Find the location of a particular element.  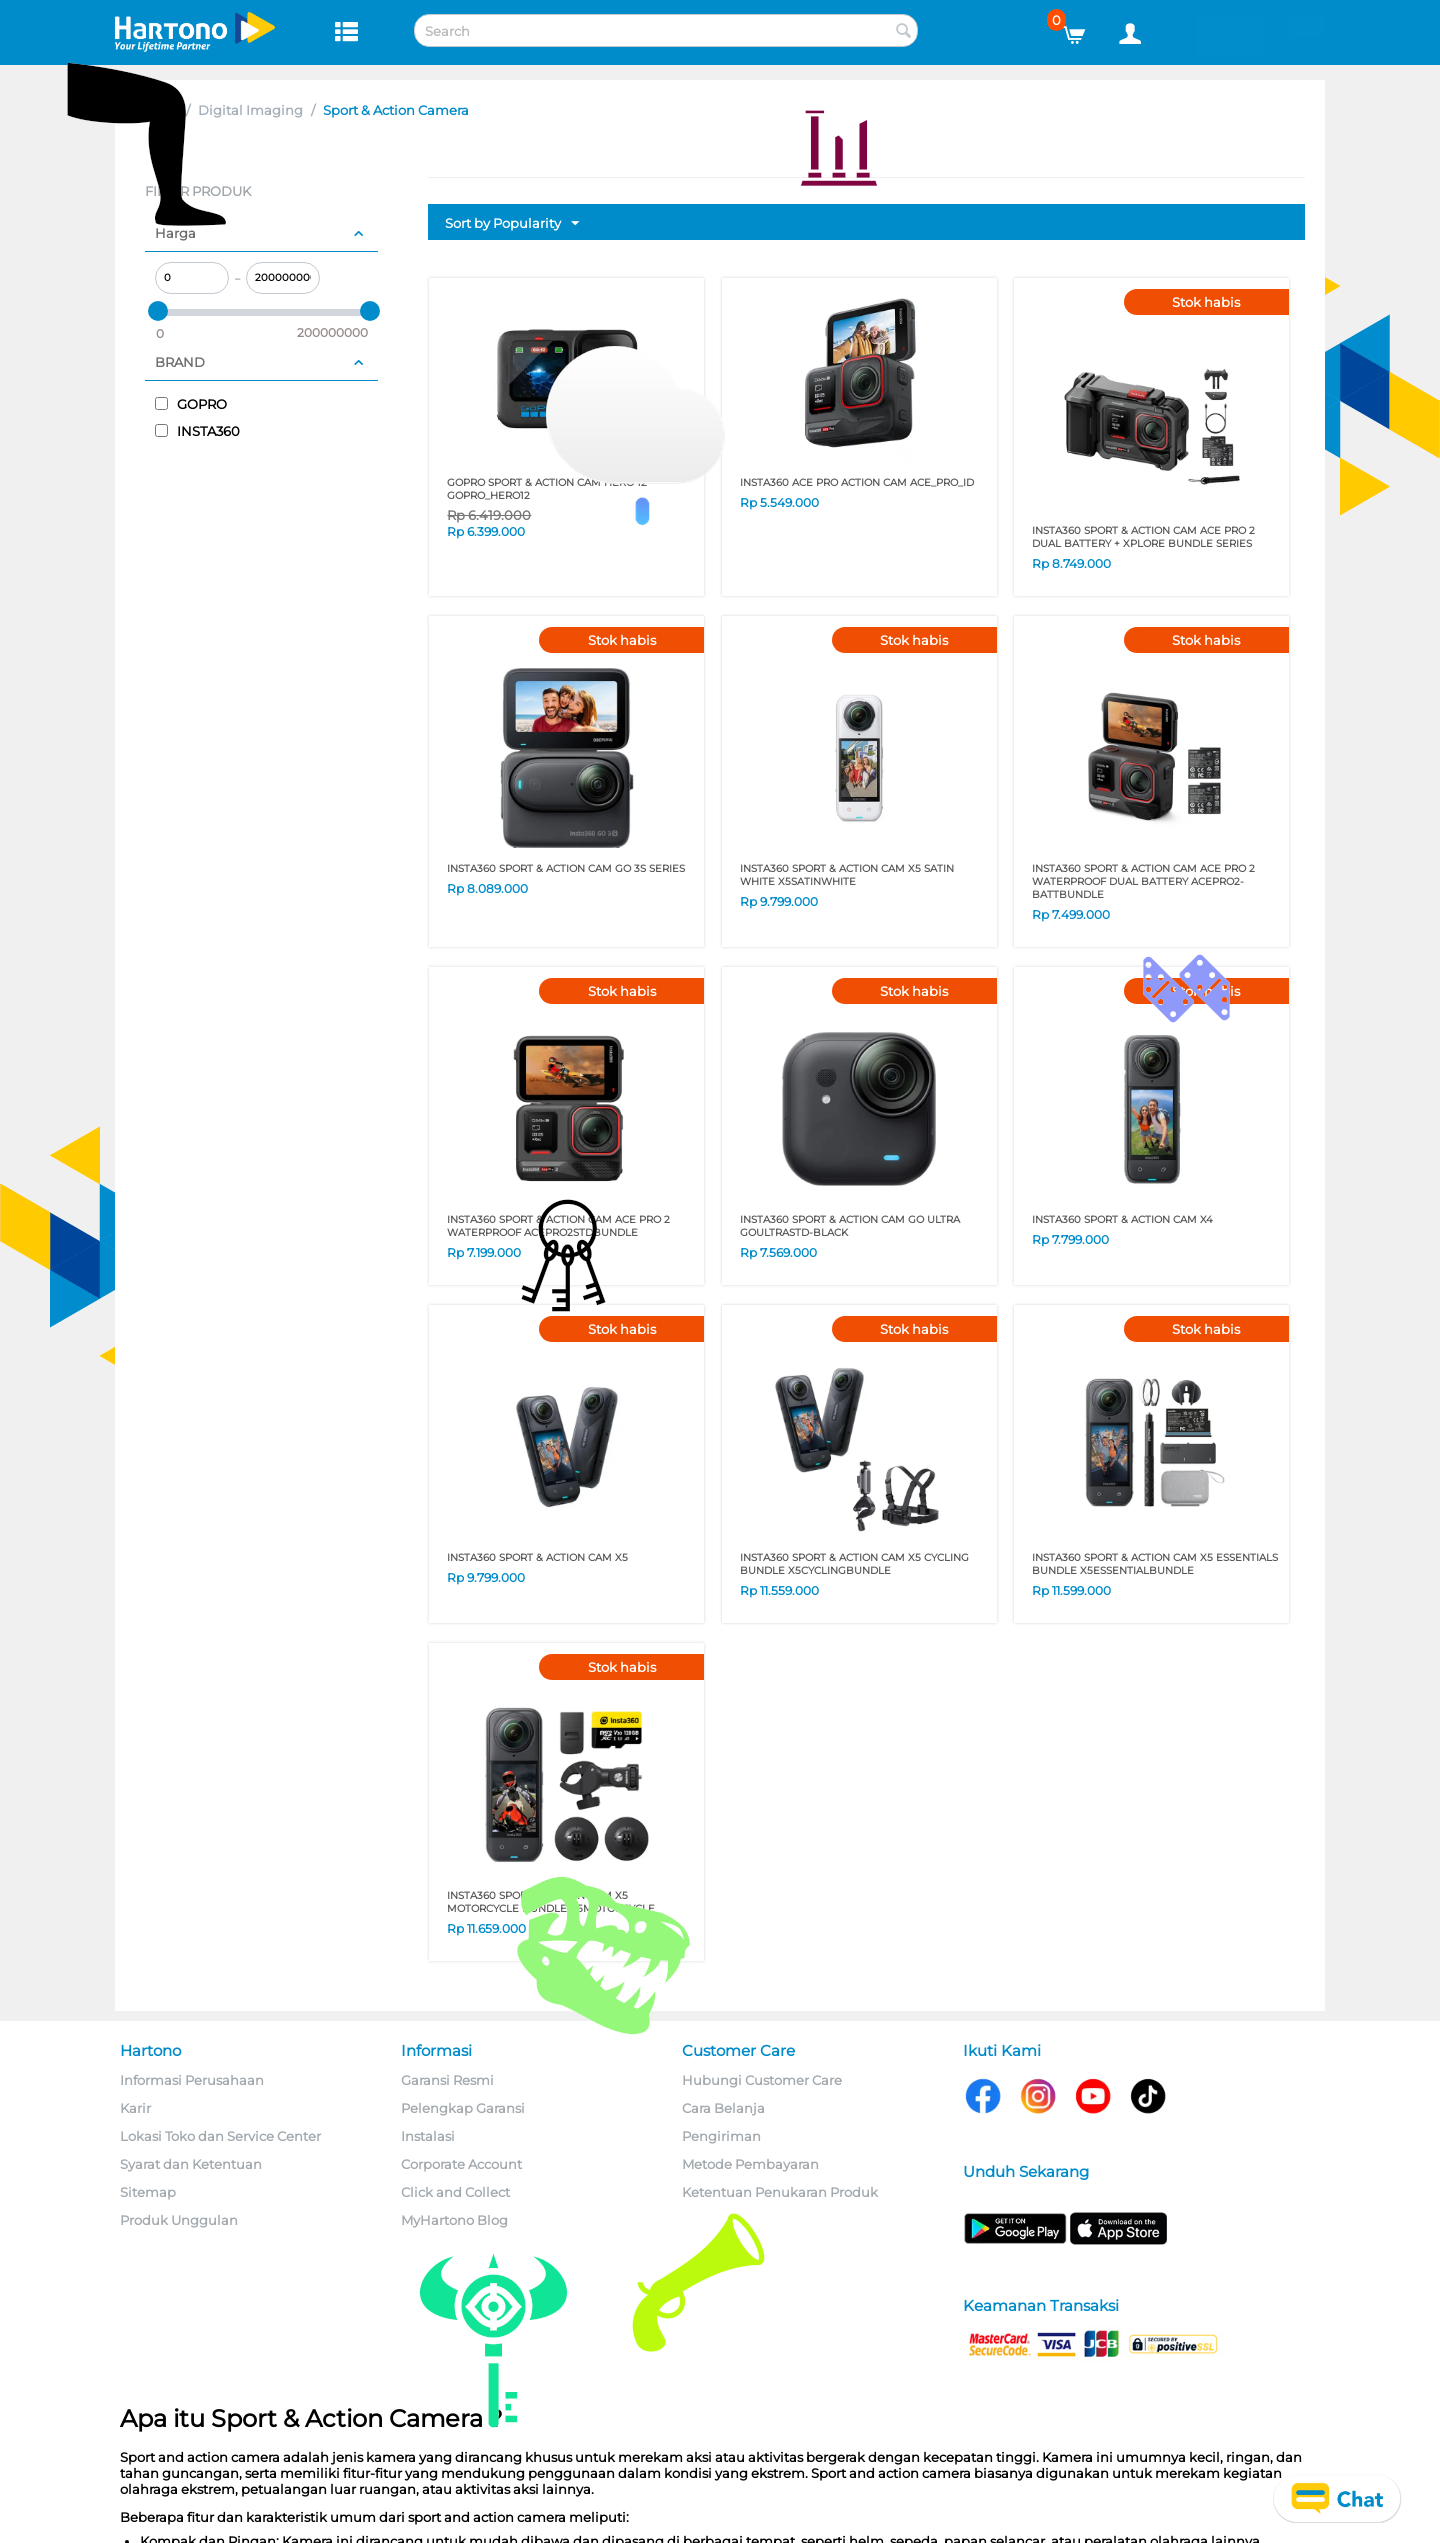

access saved passwords or credentials is located at coordinates (563, 1255).